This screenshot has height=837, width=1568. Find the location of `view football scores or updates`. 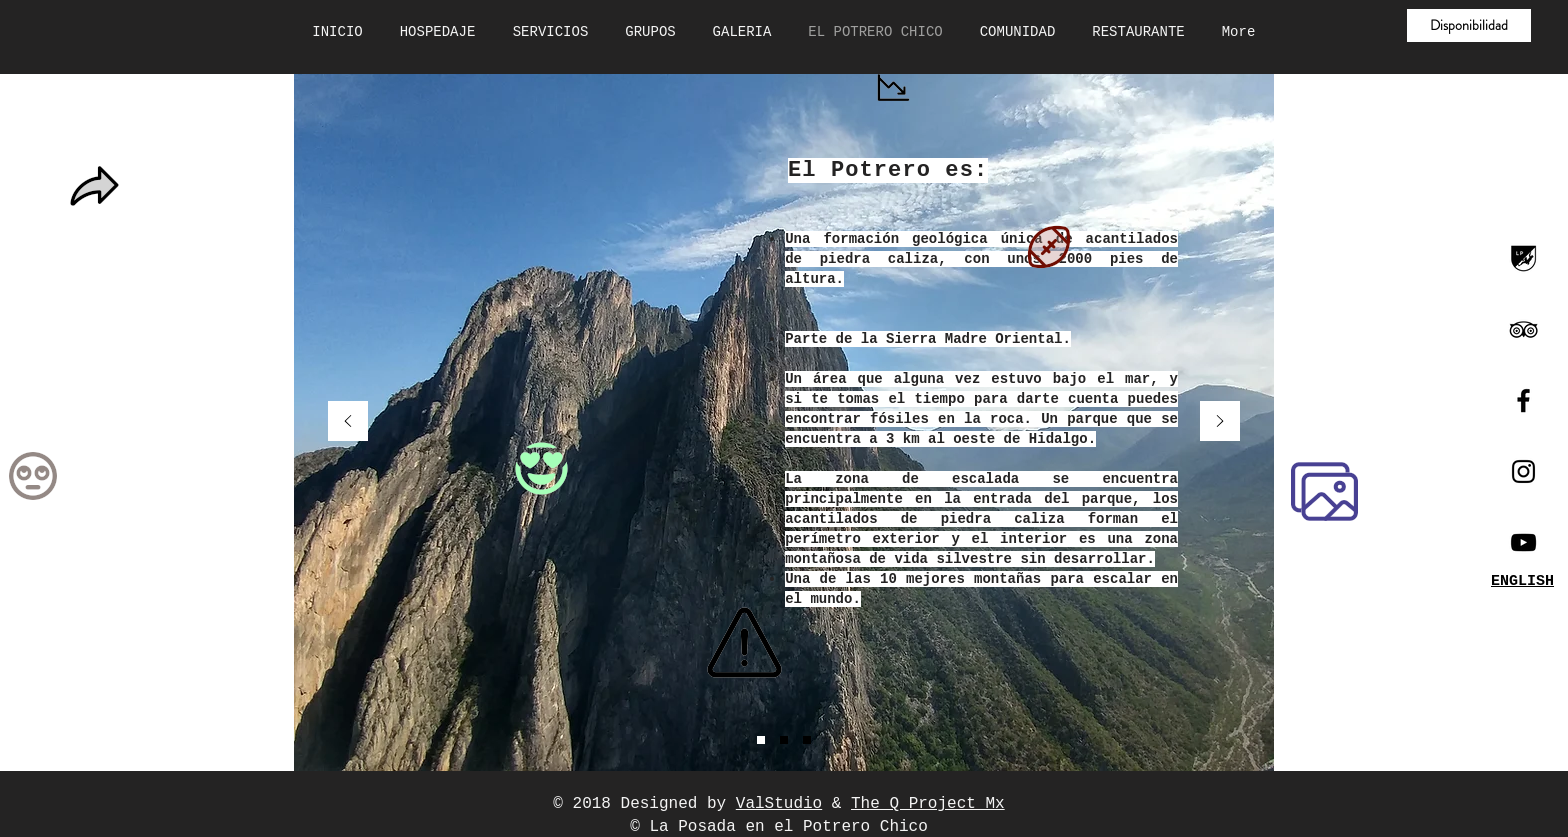

view football scores or updates is located at coordinates (1049, 247).